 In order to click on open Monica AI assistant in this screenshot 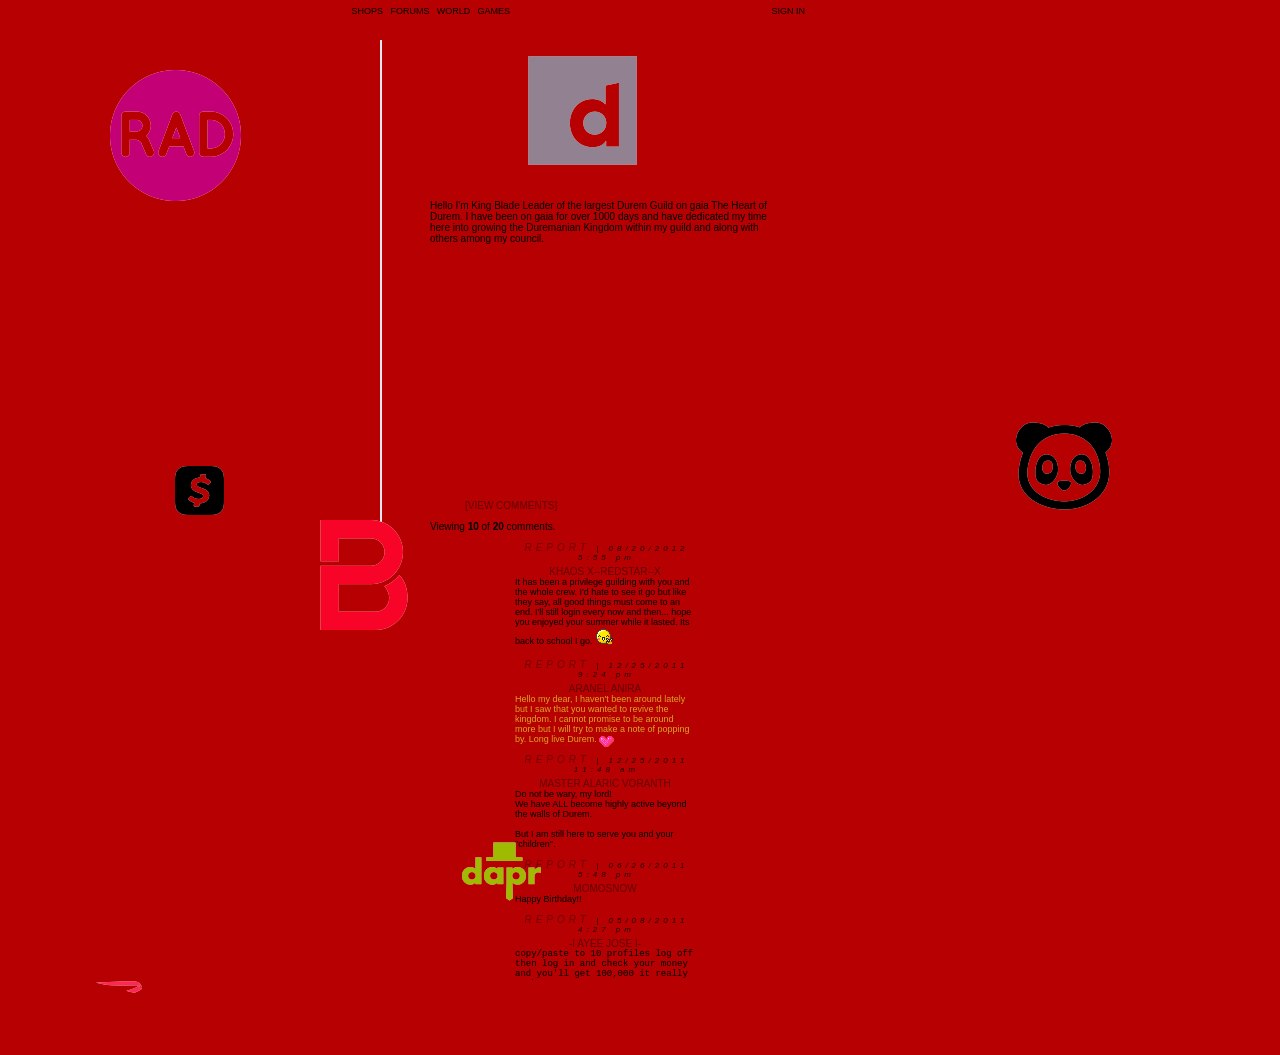, I will do `click(1064, 466)`.